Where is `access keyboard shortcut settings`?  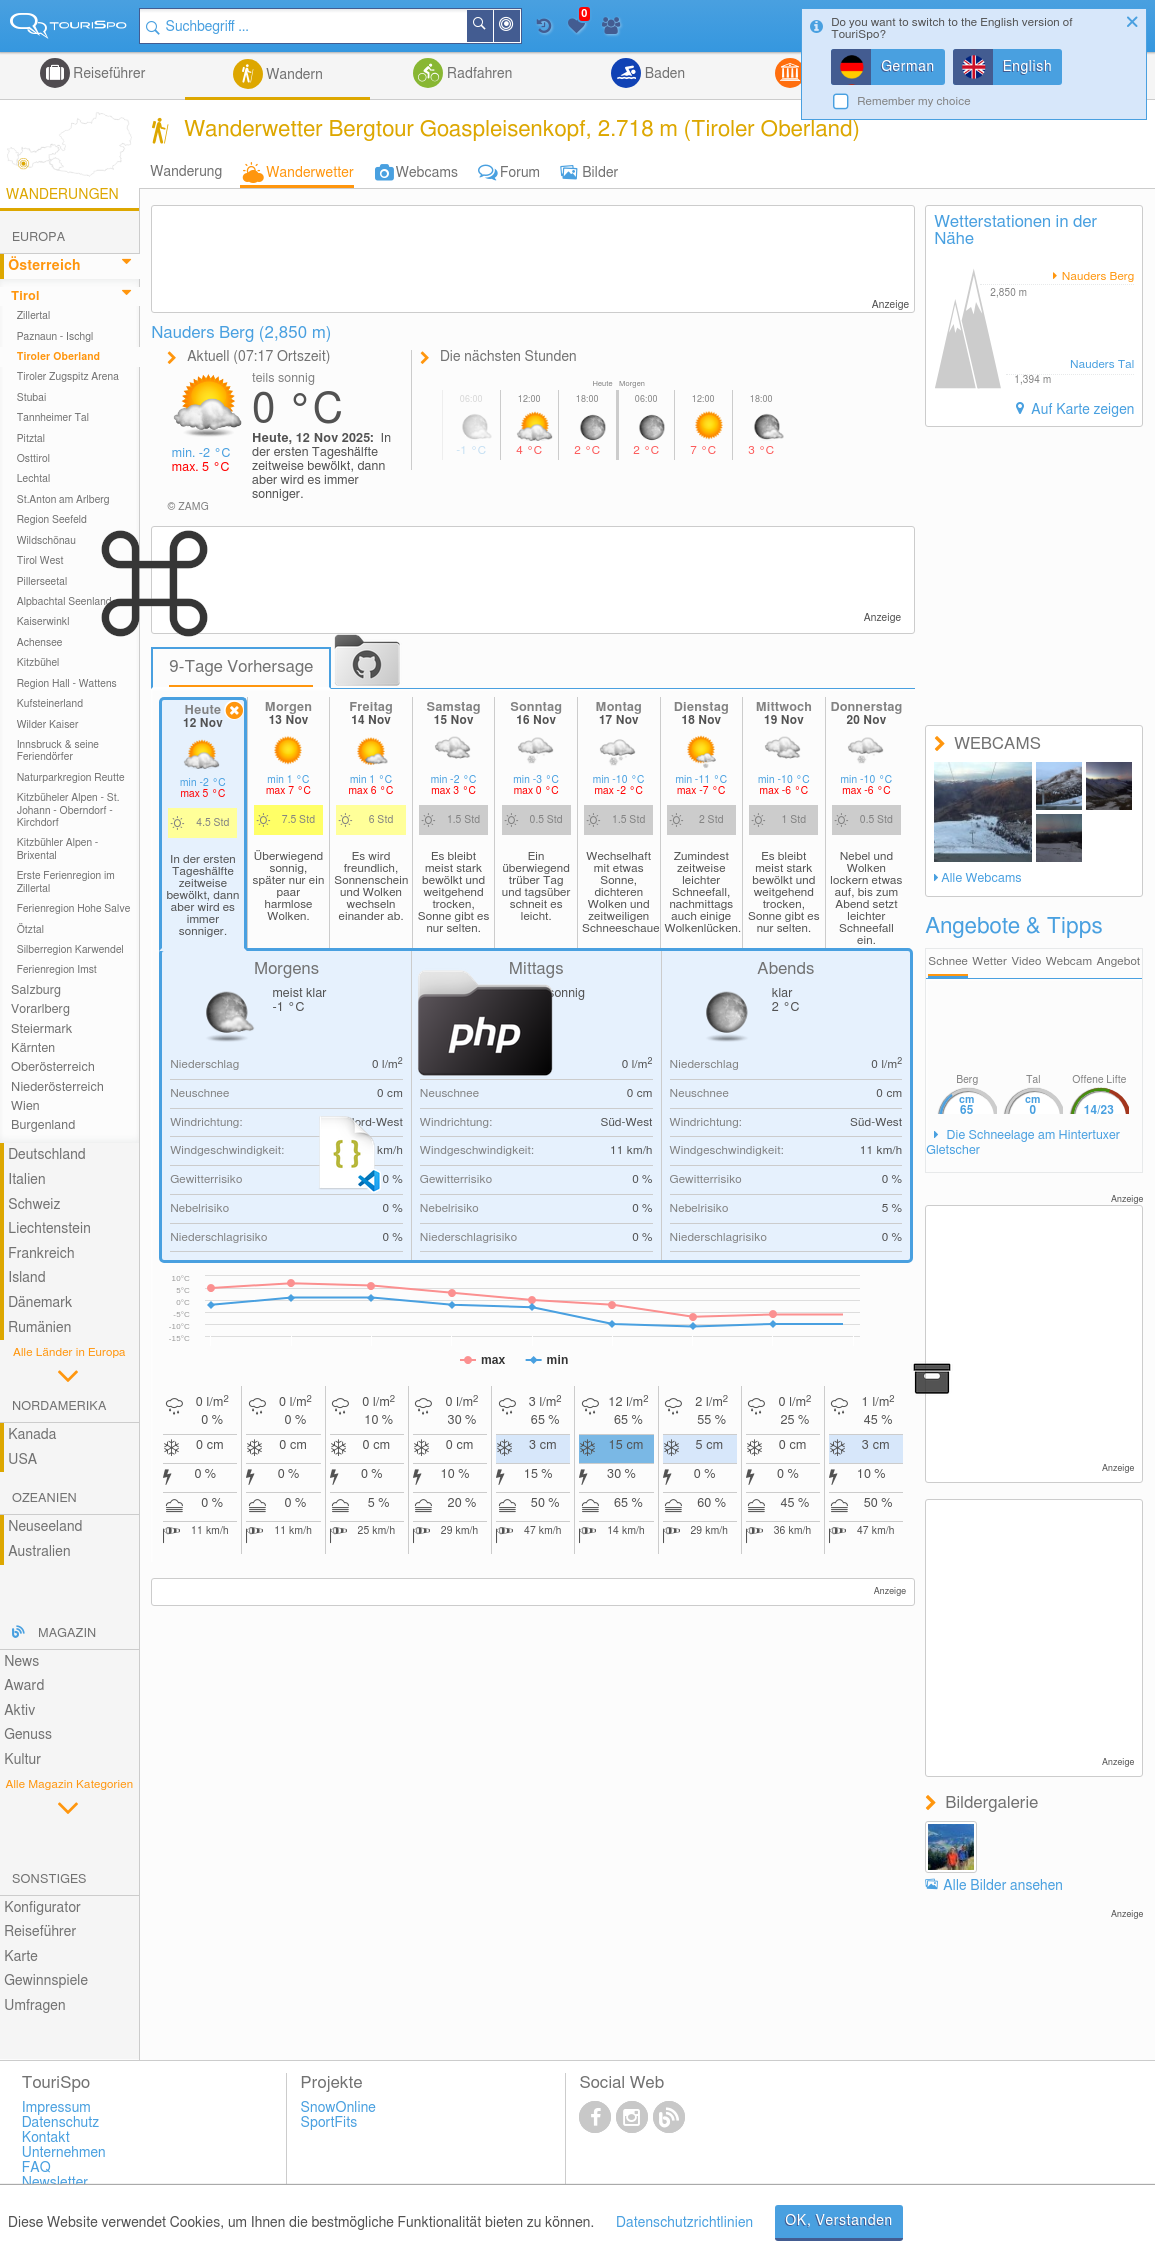
access keyboard shortcut settings is located at coordinates (154, 583).